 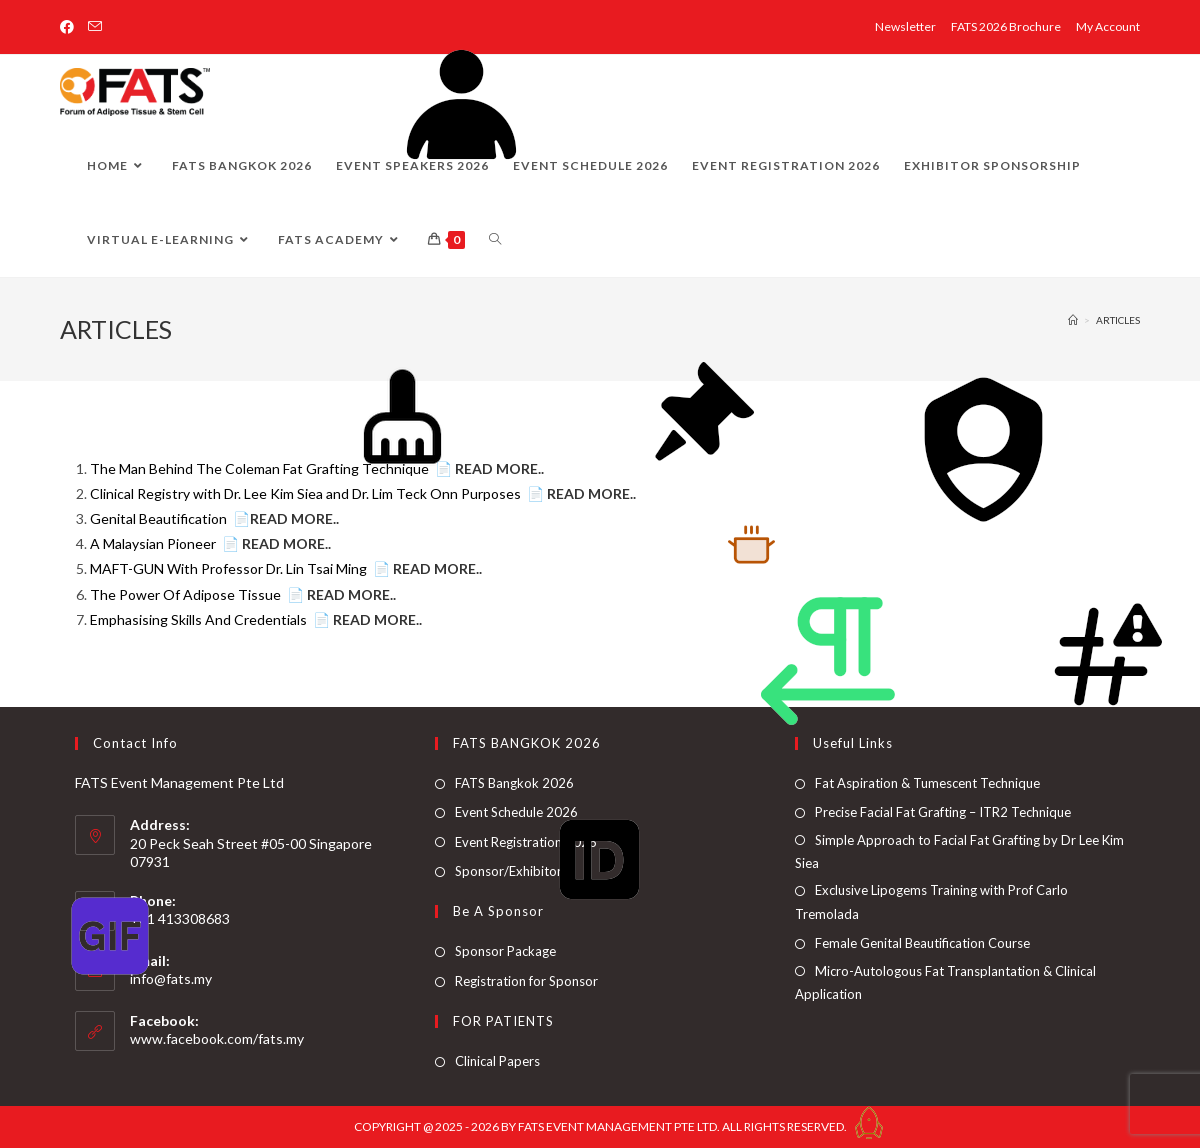 I want to click on manage user roles and permissions, so click(x=983, y=450).